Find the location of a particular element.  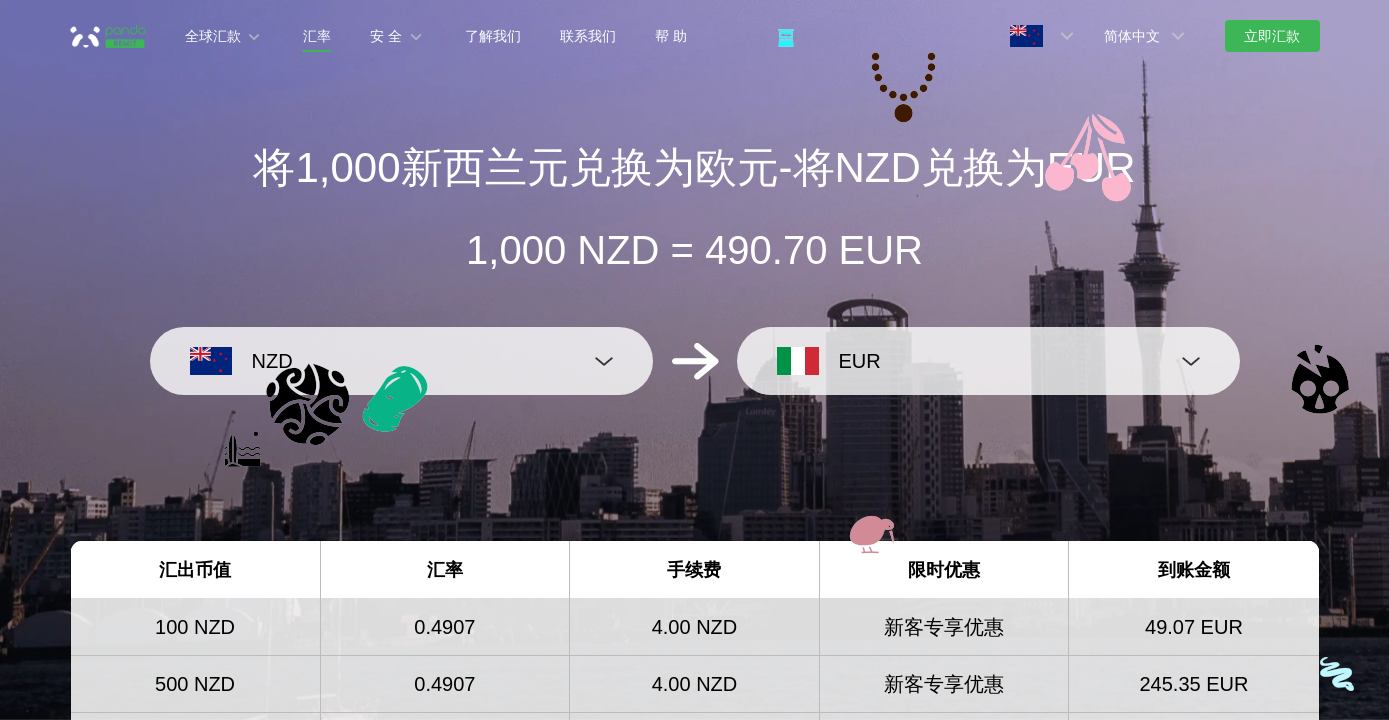

access surfing or water sports activities is located at coordinates (242, 448).